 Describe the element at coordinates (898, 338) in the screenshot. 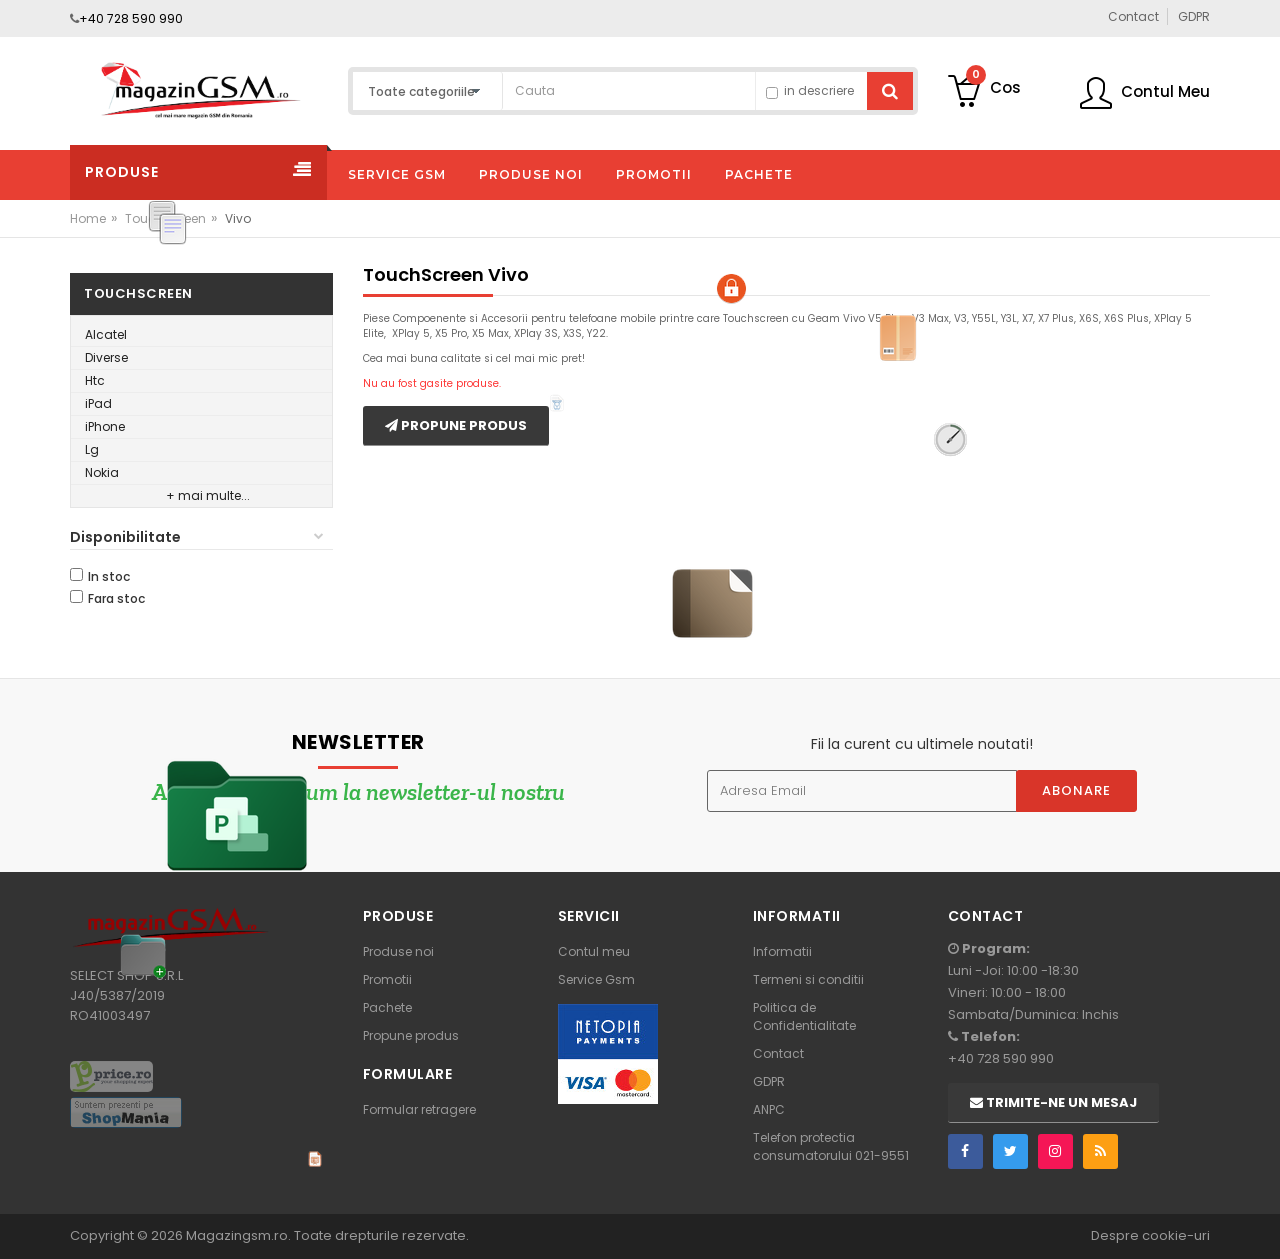

I see `a software package or archive file` at that location.